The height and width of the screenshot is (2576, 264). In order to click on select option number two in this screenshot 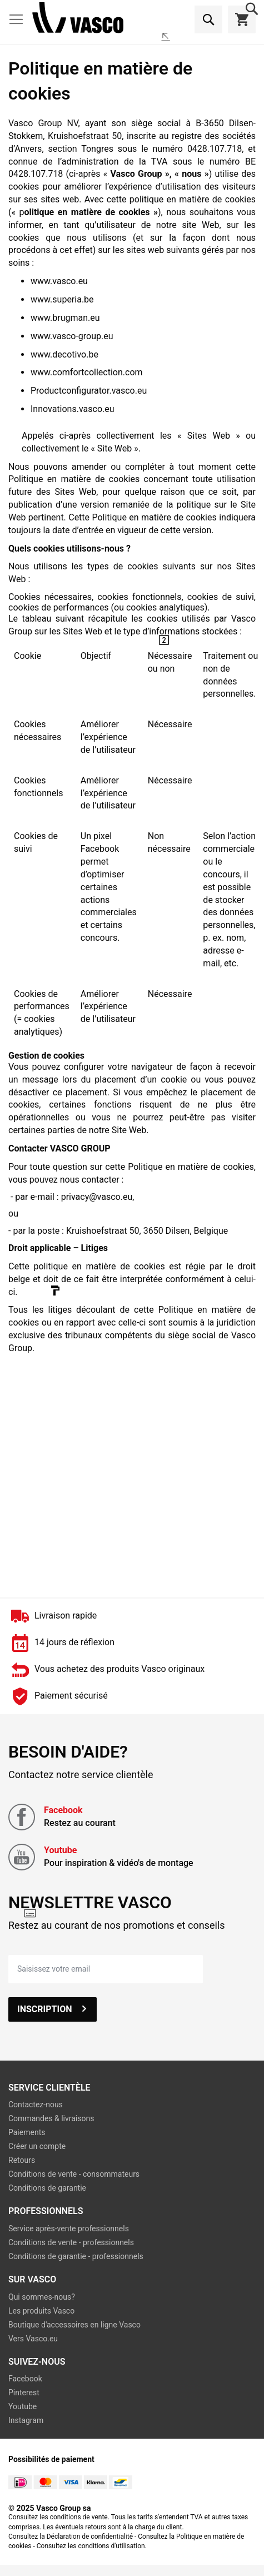, I will do `click(164, 640)`.